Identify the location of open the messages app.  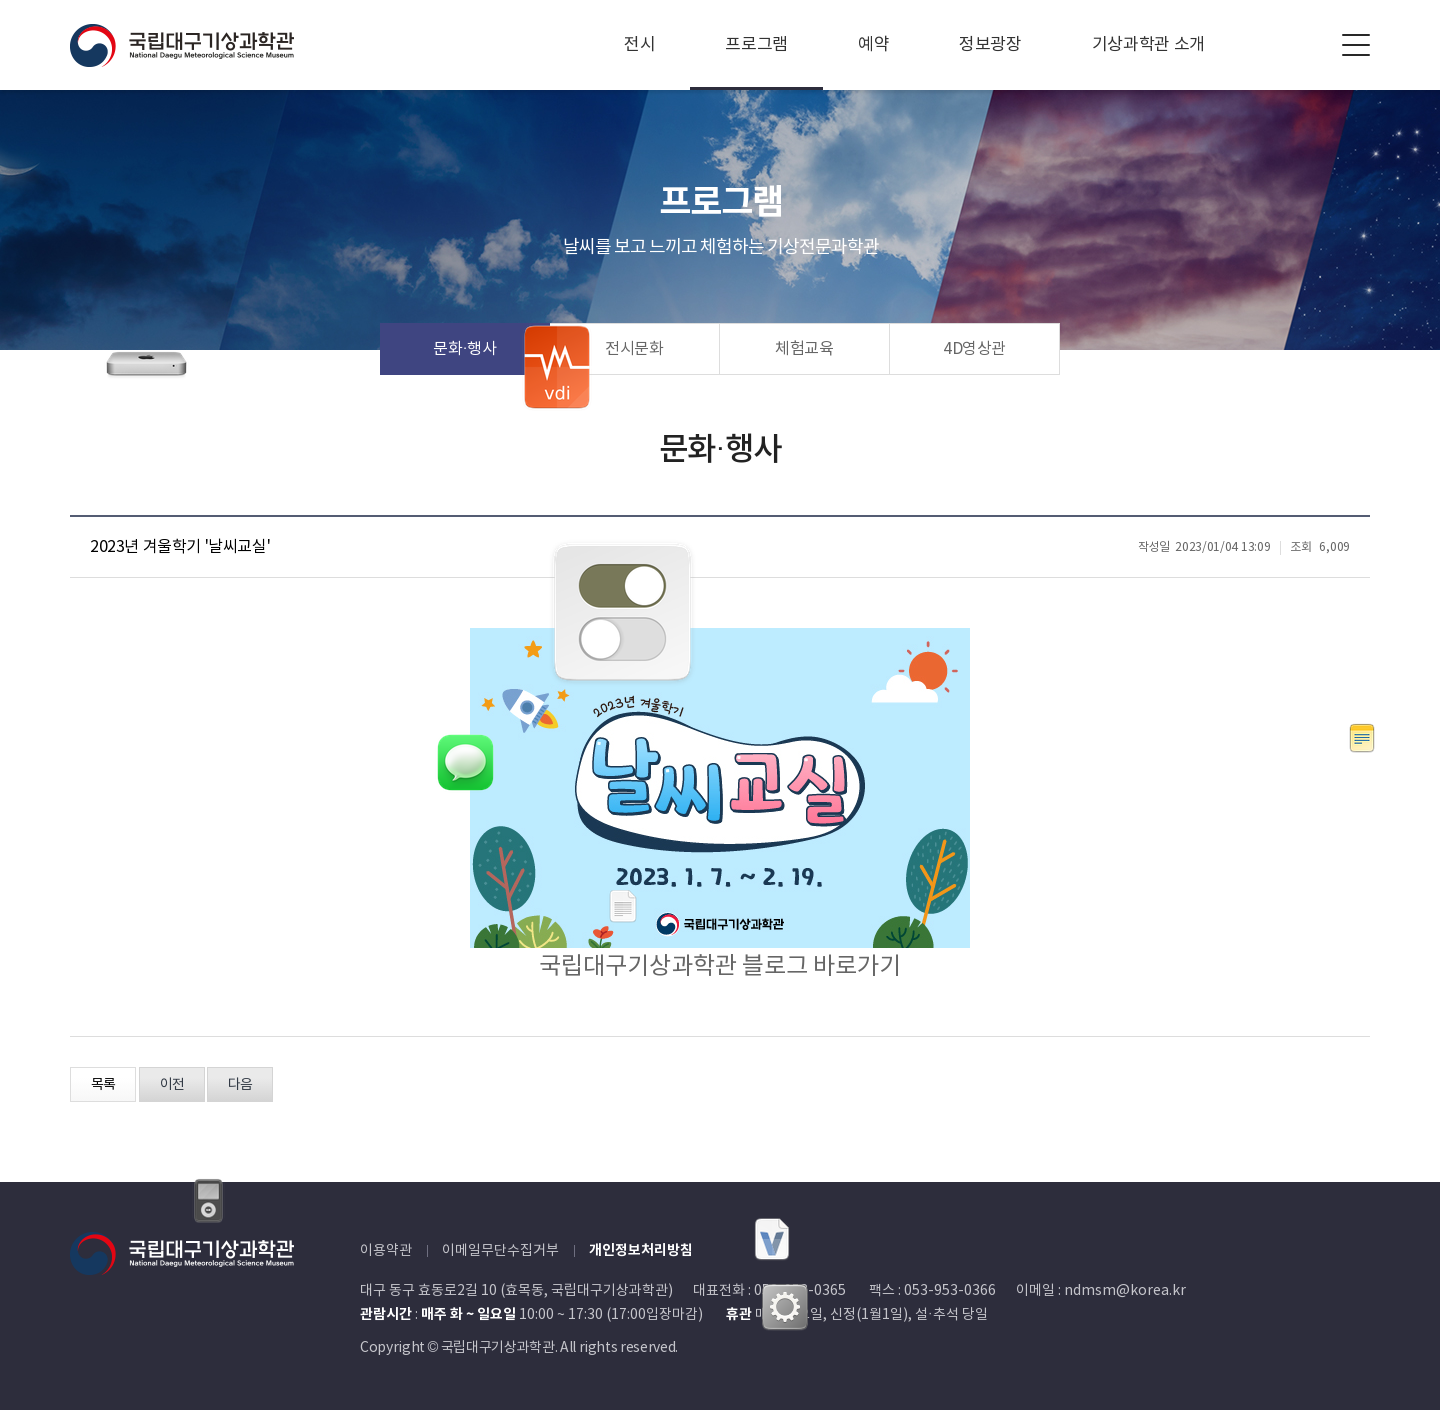
(465, 762).